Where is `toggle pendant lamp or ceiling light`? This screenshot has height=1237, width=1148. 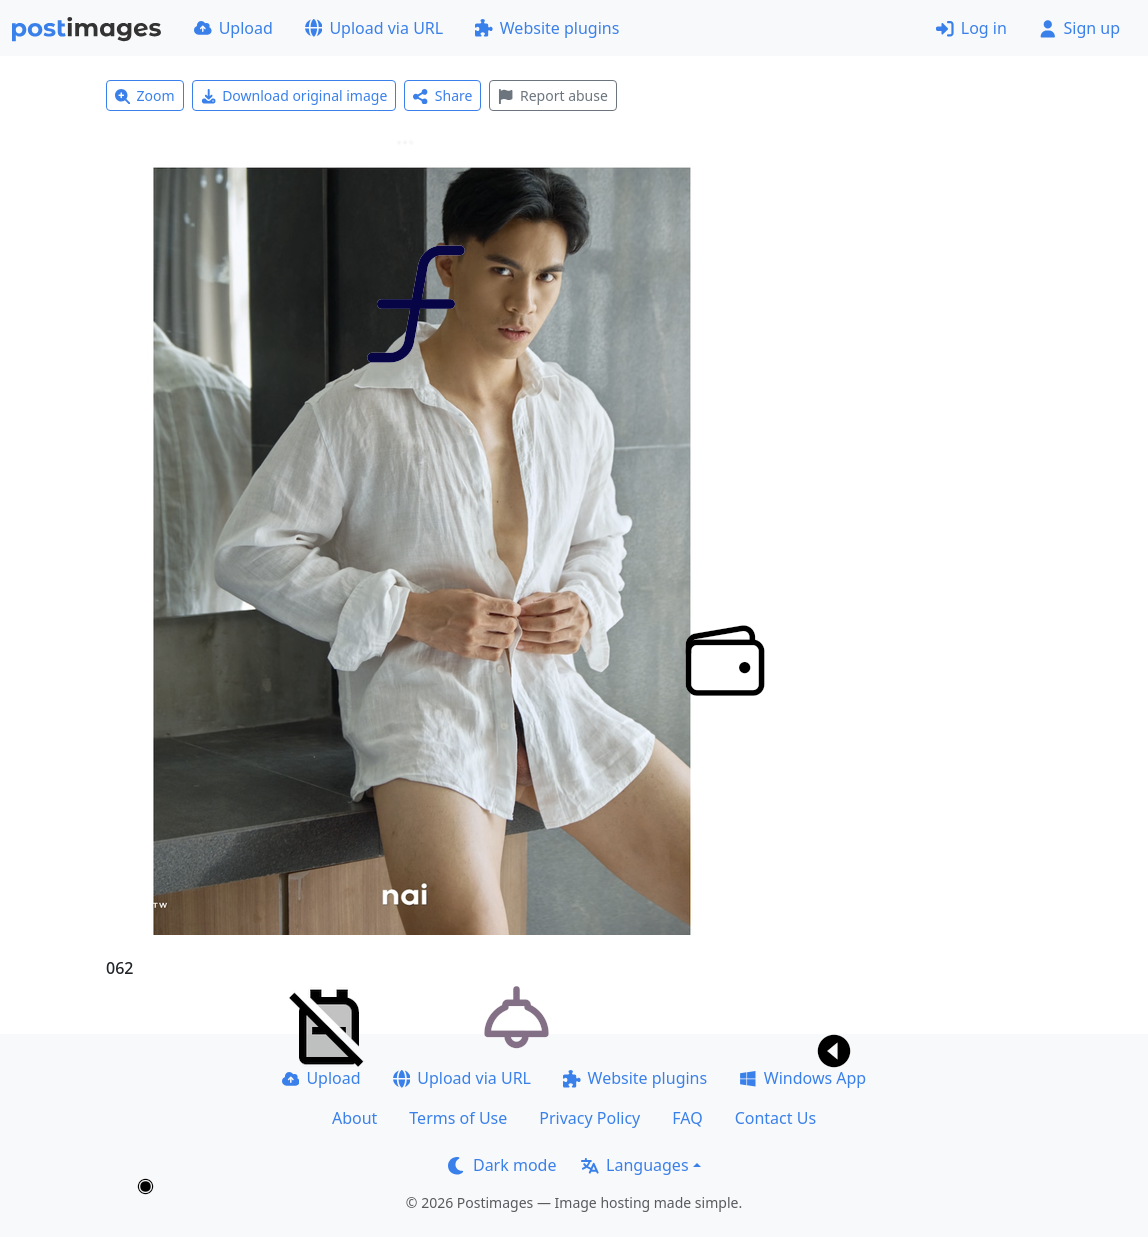 toggle pendant lamp or ceiling light is located at coordinates (516, 1020).